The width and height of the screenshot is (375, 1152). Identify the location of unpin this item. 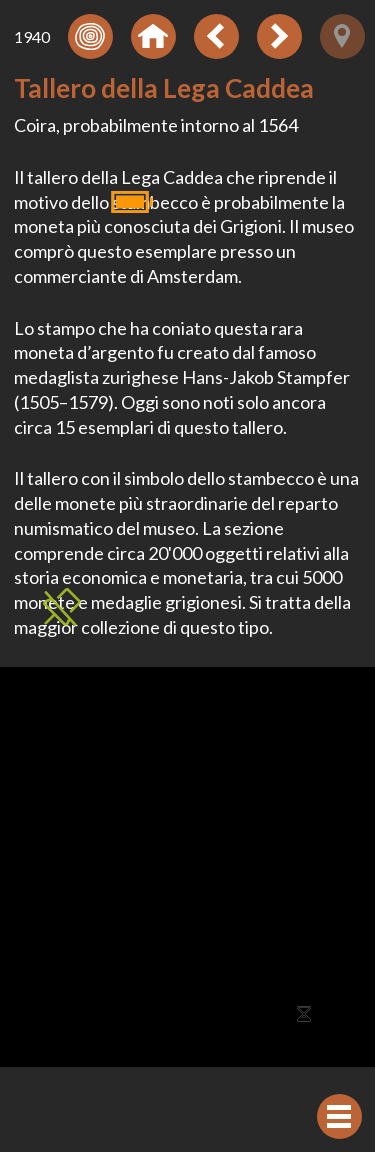
(60, 608).